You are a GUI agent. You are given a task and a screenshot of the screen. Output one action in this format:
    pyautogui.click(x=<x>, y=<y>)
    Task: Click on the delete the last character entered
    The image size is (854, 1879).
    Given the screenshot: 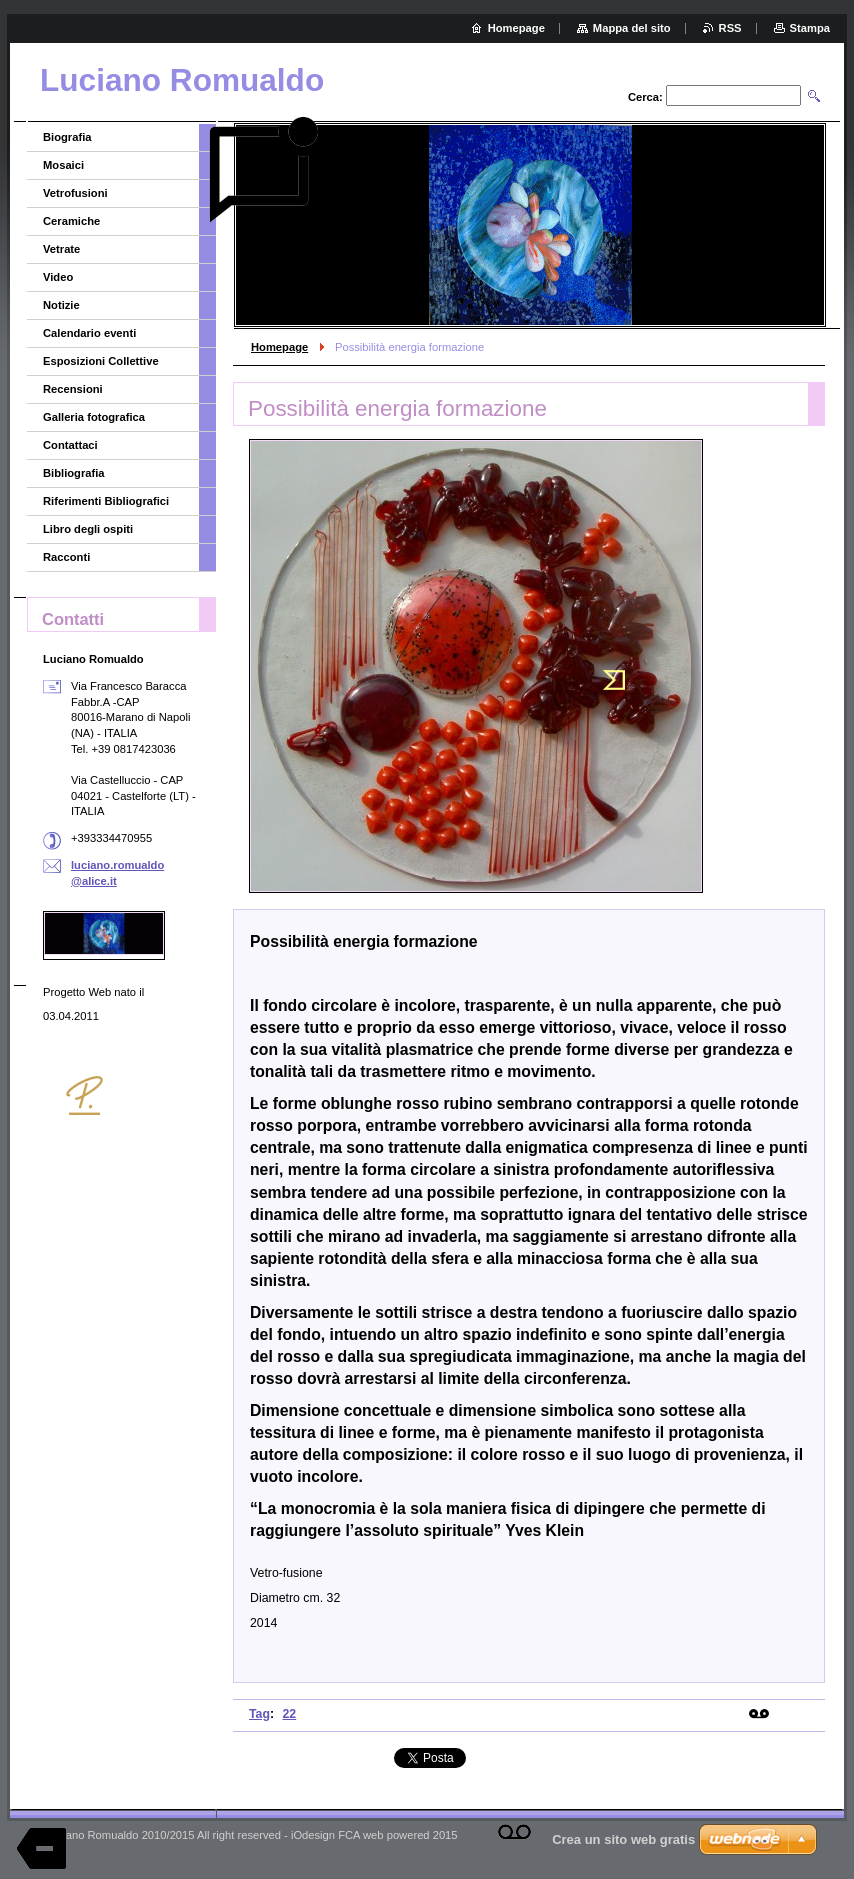 What is the action you would take?
    pyautogui.click(x=43, y=1848)
    